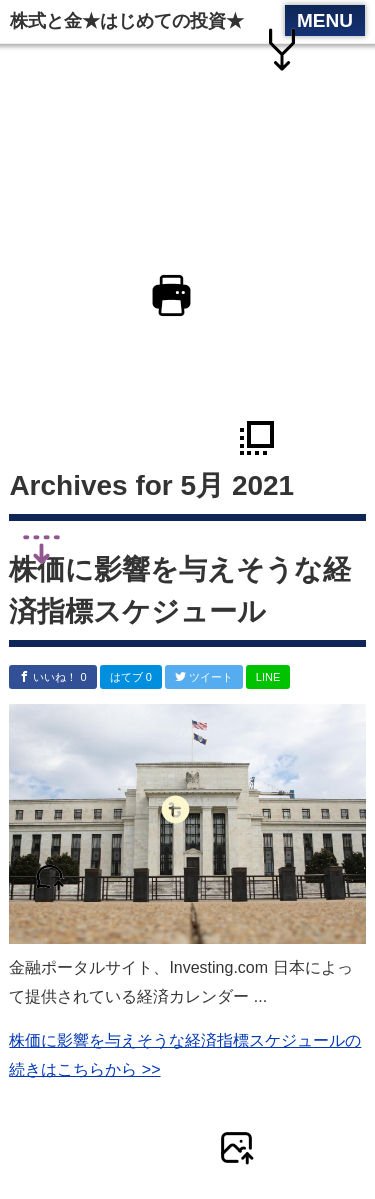 The image size is (375, 1199). Describe the element at coordinates (175, 809) in the screenshot. I see `bangladeshi taka currency indicator` at that location.